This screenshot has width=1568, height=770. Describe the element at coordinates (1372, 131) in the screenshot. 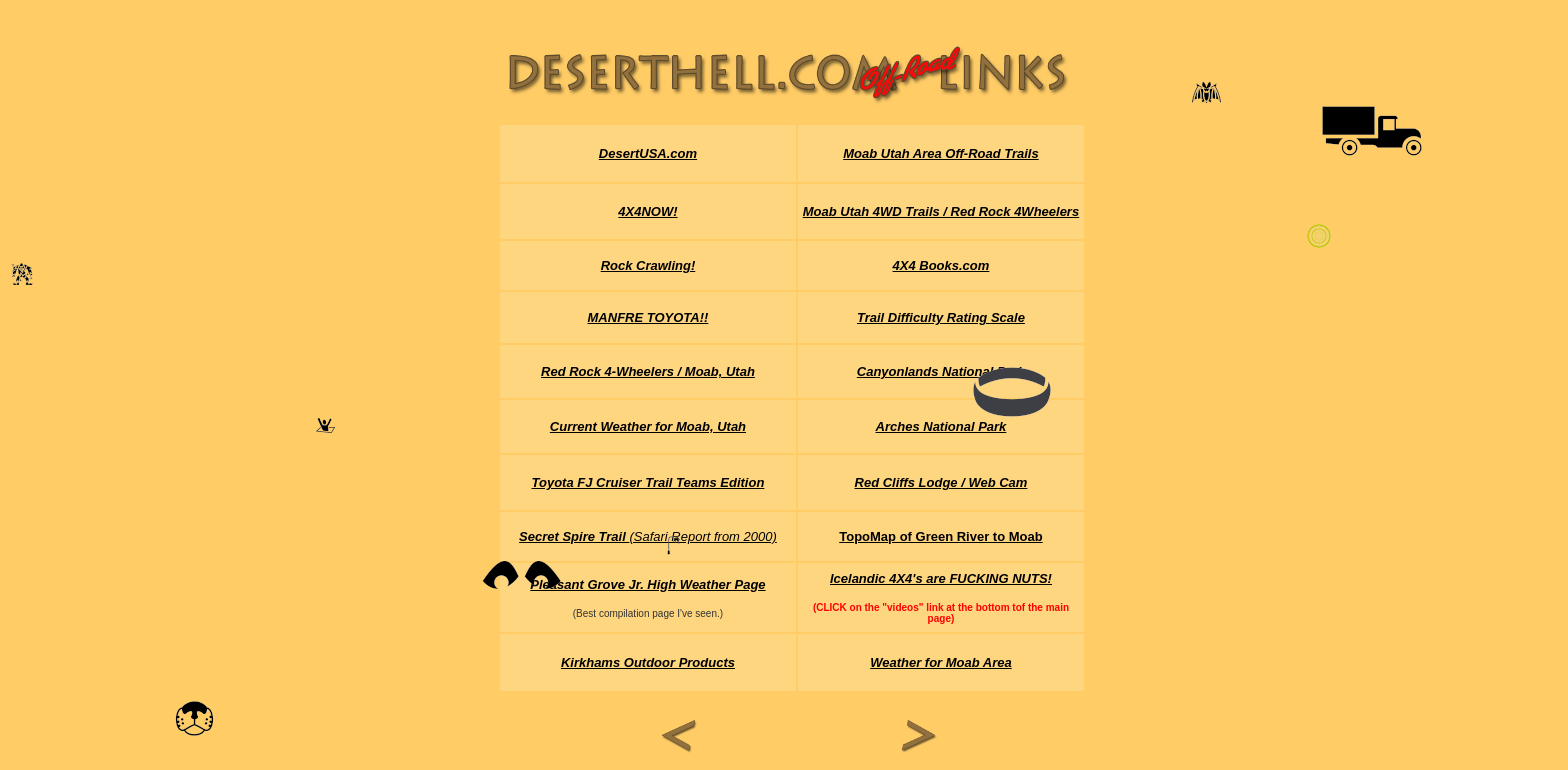

I see `indicates freight or cargo delivery` at that location.